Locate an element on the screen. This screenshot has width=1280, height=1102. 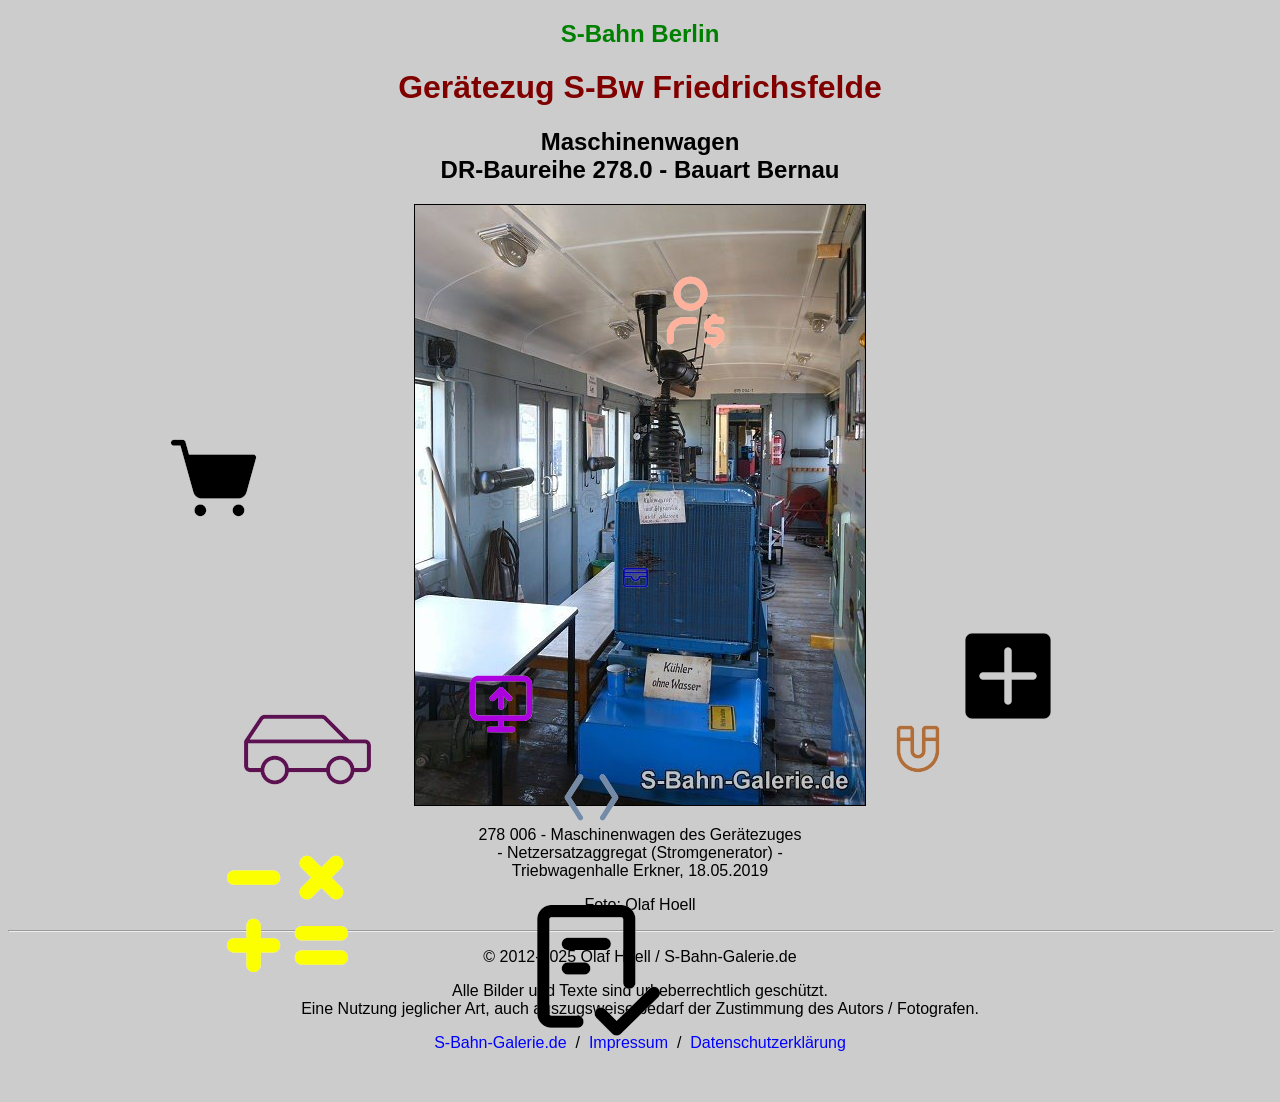
view or edit source code is located at coordinates (591, 797).